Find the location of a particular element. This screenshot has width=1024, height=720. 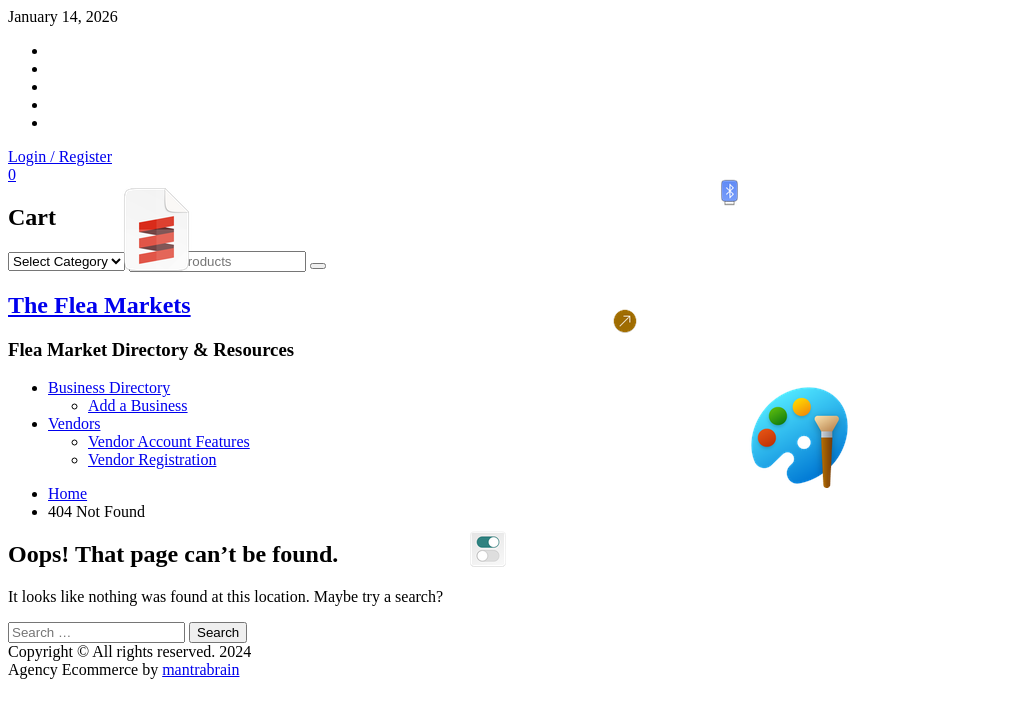

a connected bluetooth device is located at coordinates (729, 192).